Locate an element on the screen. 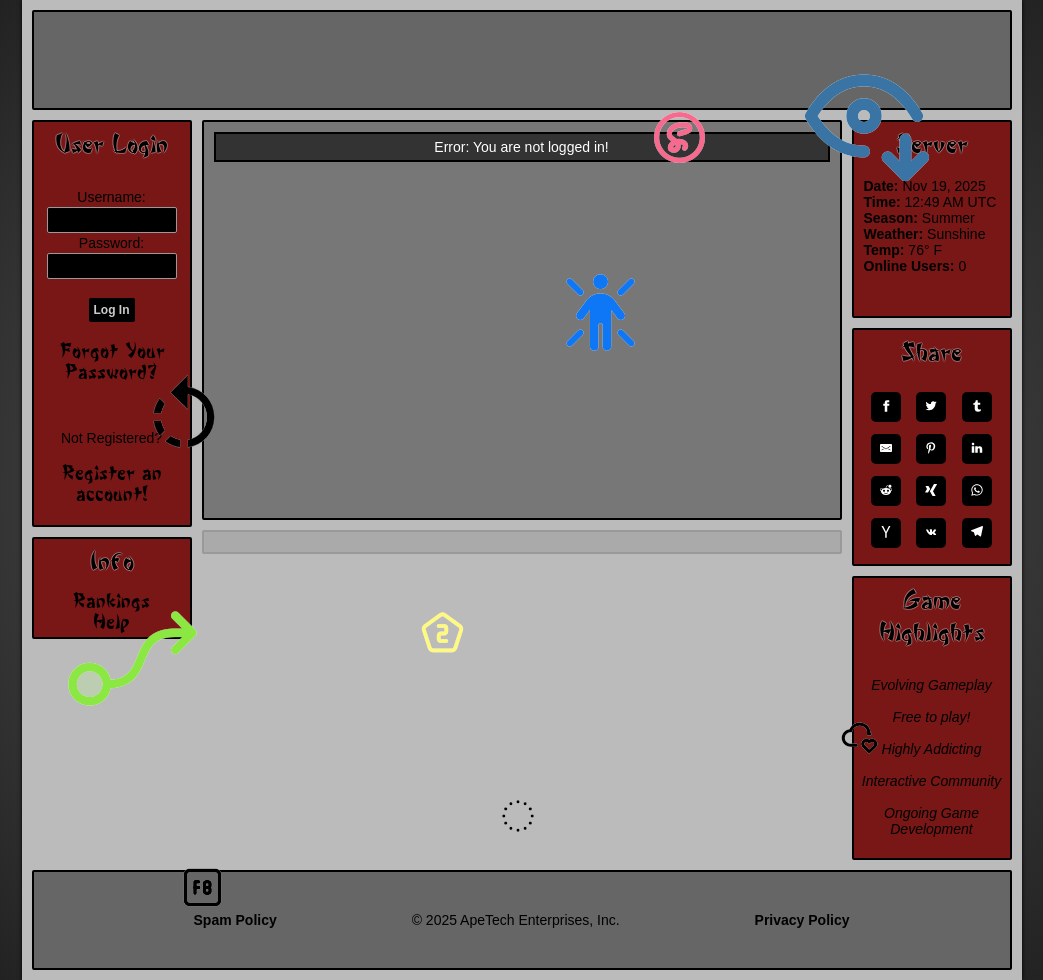  loading or processing in progress is located at coordinates (518, 816).